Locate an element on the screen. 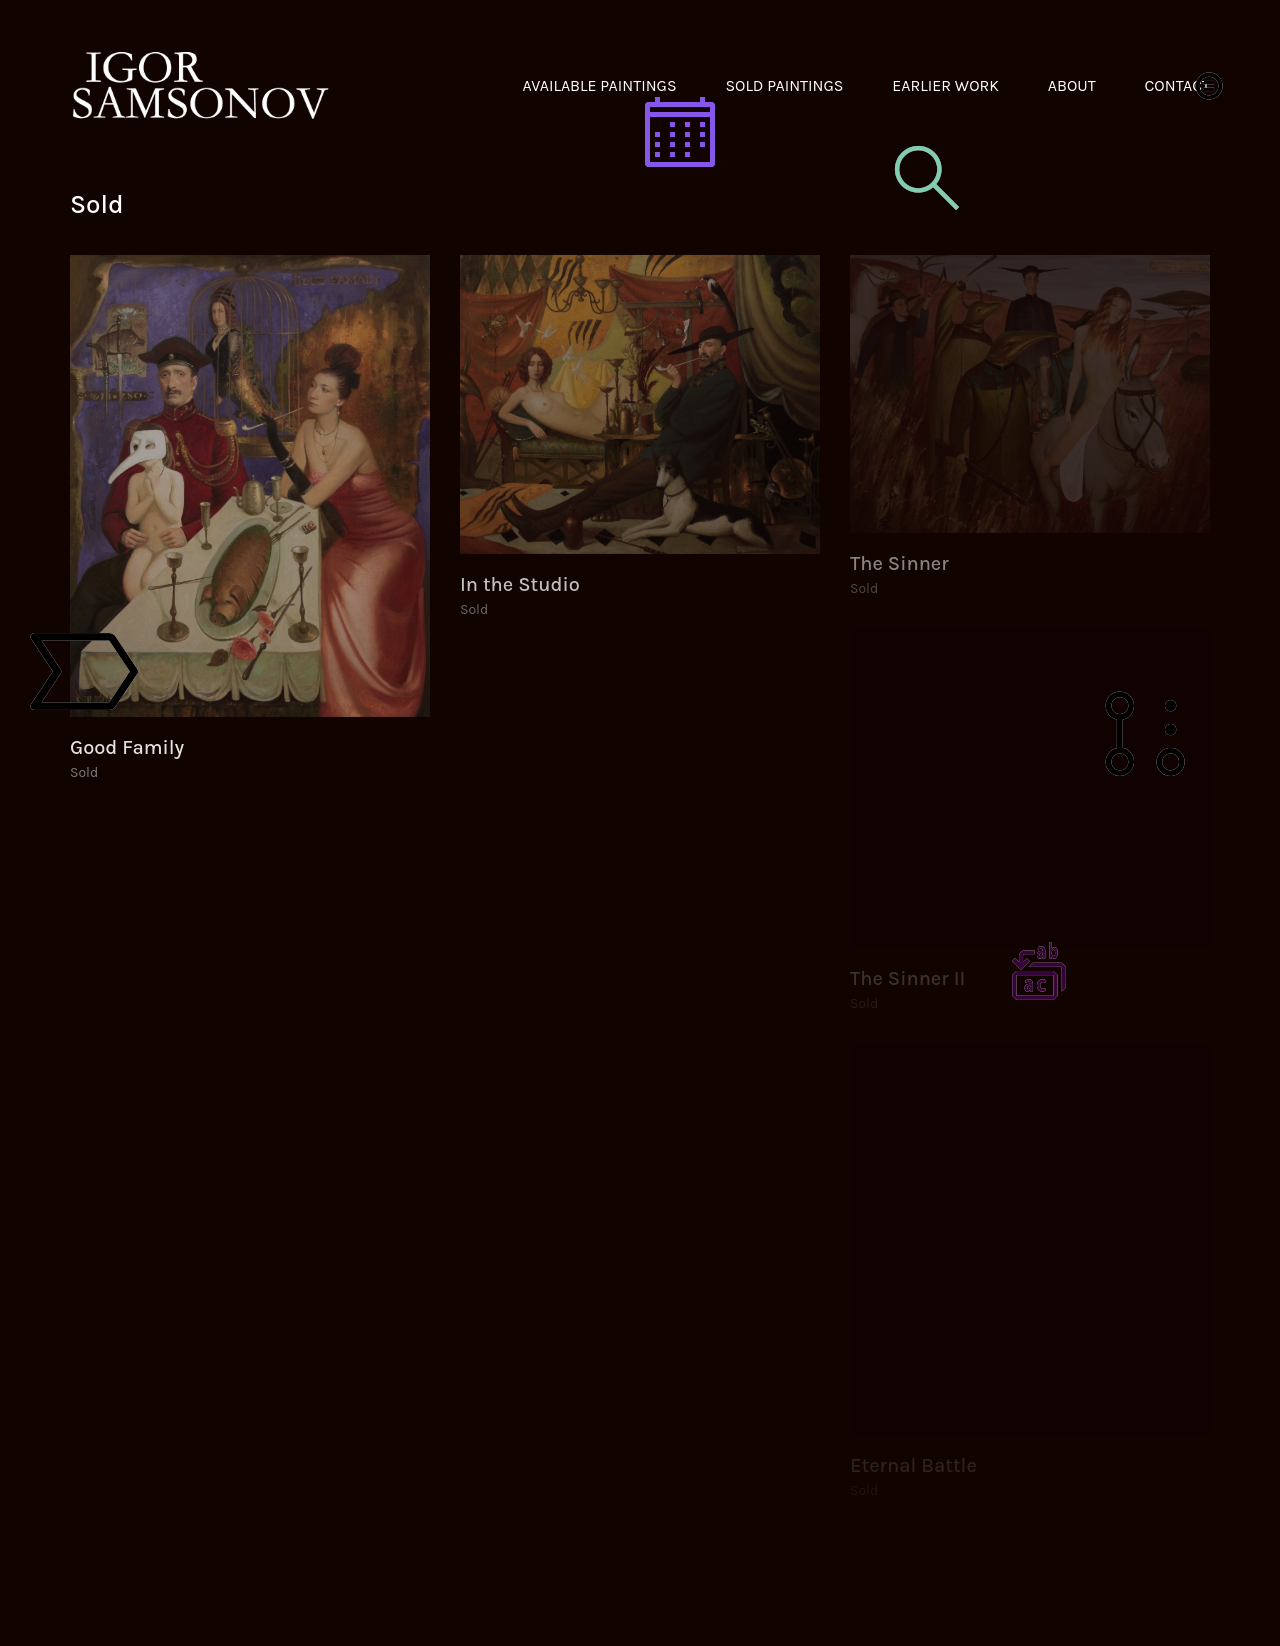  replace all occurrences in document is located at coordinates (1037, 971).